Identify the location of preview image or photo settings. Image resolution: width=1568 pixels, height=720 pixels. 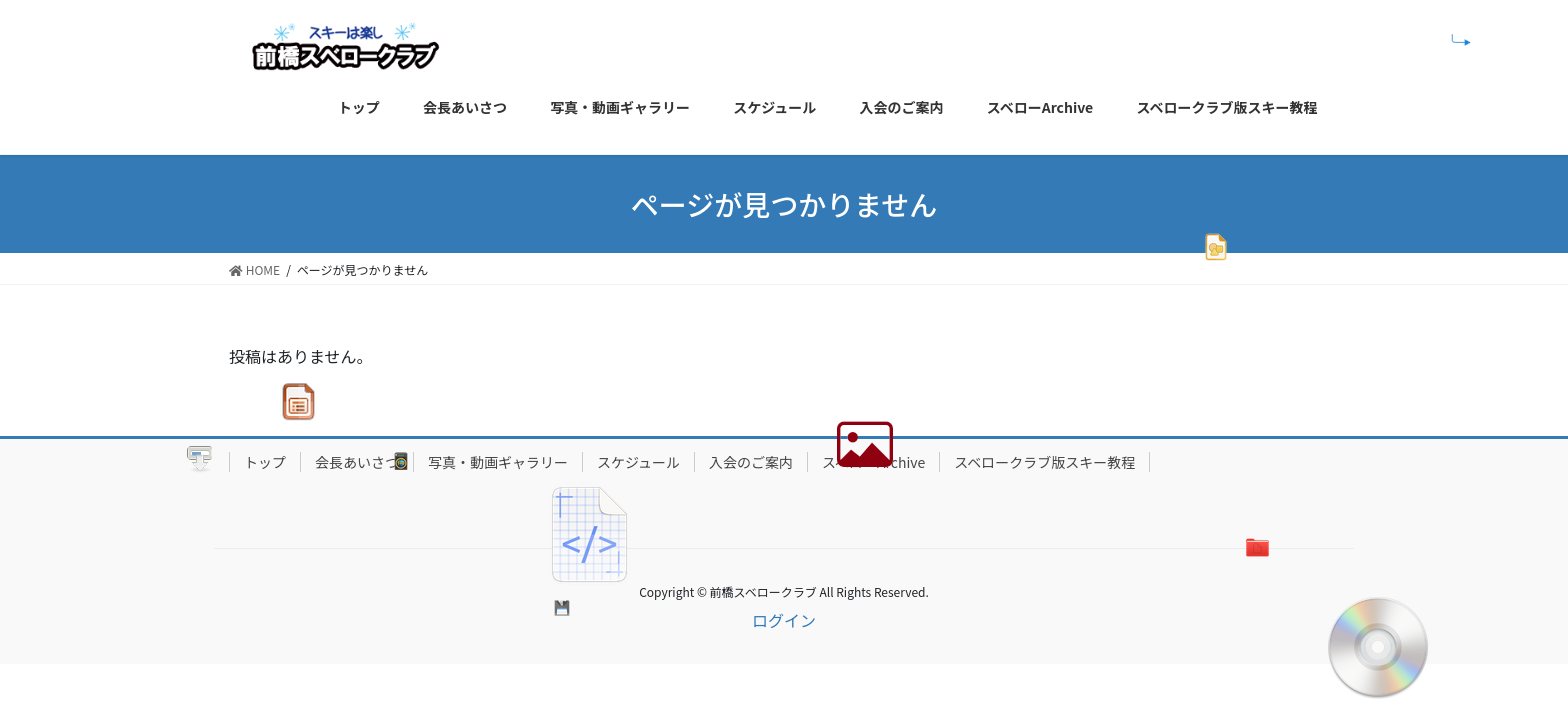
(865, 446).